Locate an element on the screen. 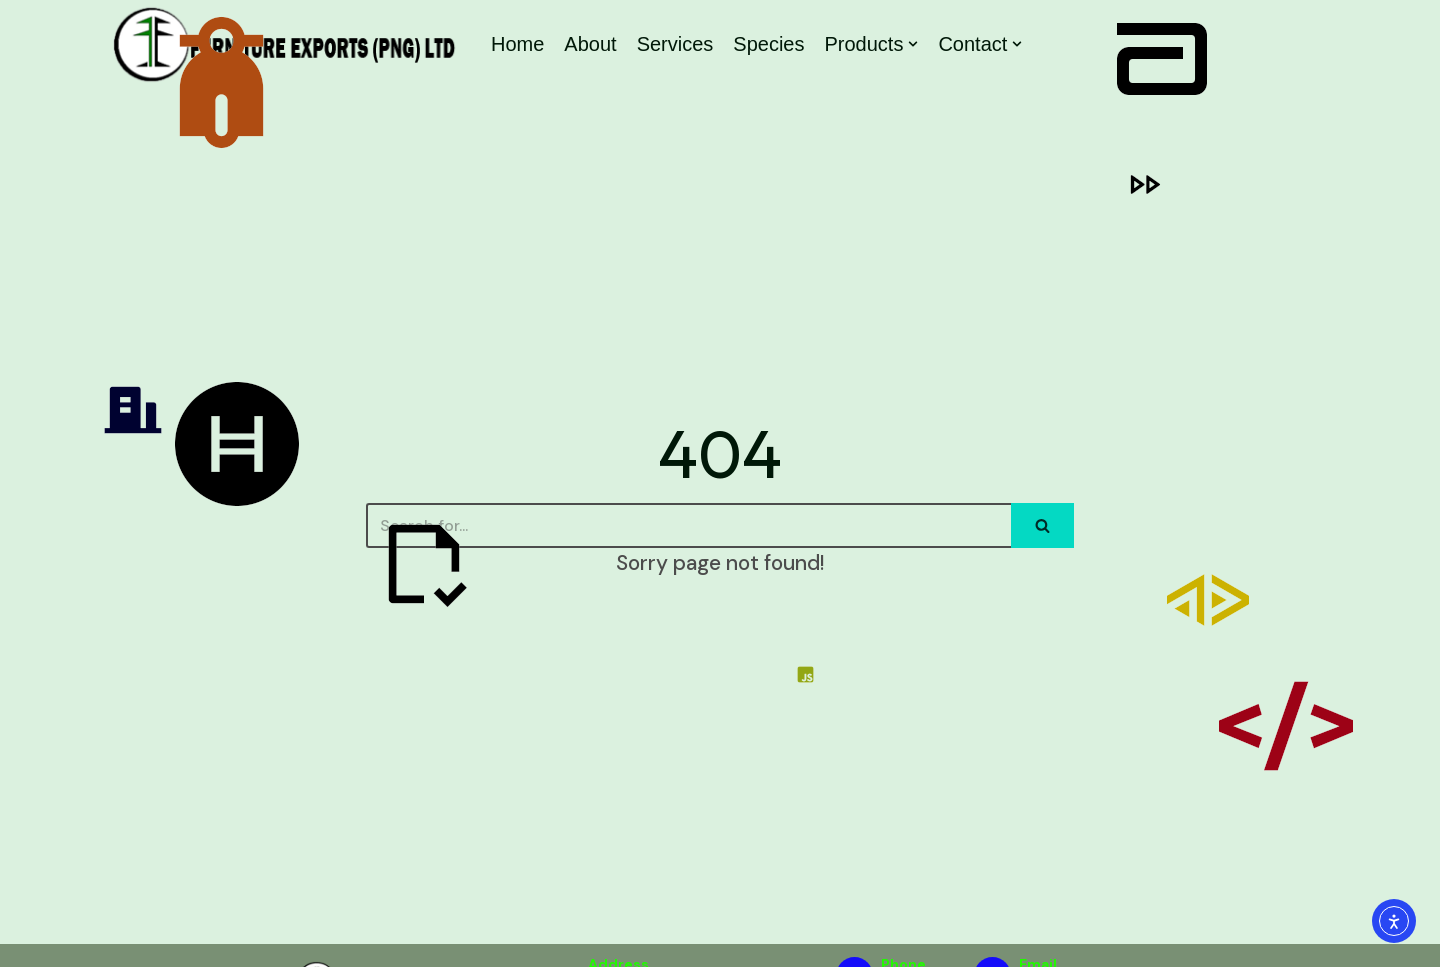  fast forward or skip ahead in media playback is located at coordinates (1144, 184).